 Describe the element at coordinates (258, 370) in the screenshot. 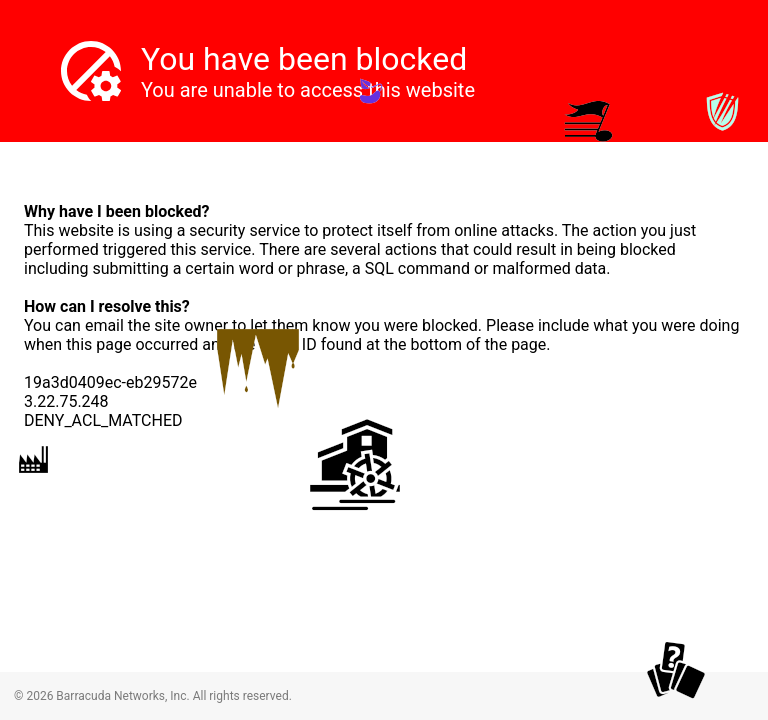

I see `indicates a cave or underground environment in a game` at that location.